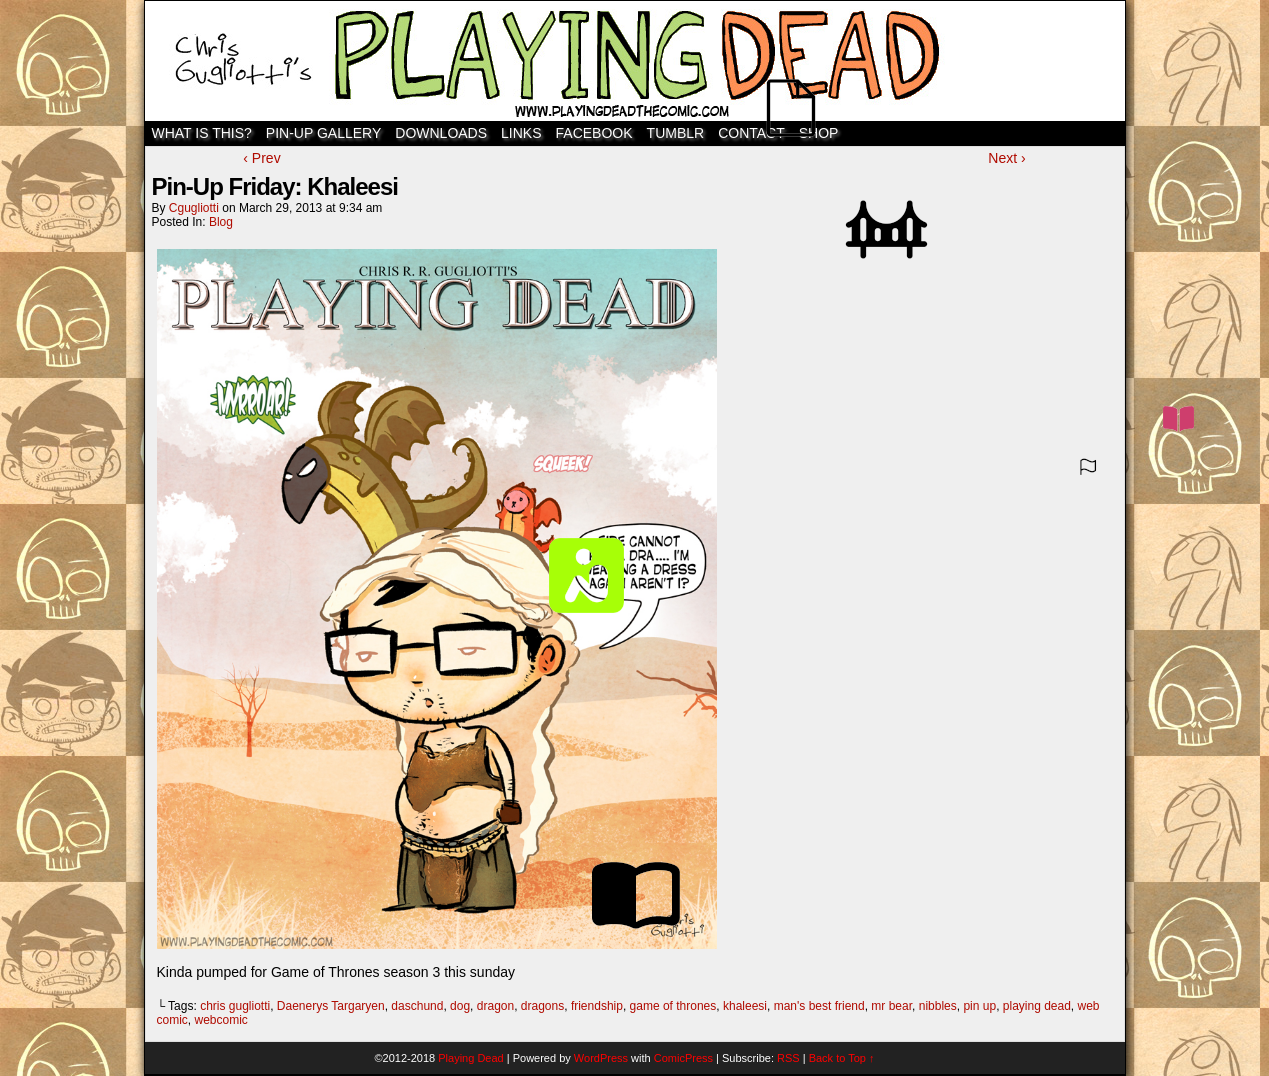 This screenshot has width=1269, height=1076. Describe the element at coordinates (791, 108) in the screenshot. I see `view or open a document` at that location.